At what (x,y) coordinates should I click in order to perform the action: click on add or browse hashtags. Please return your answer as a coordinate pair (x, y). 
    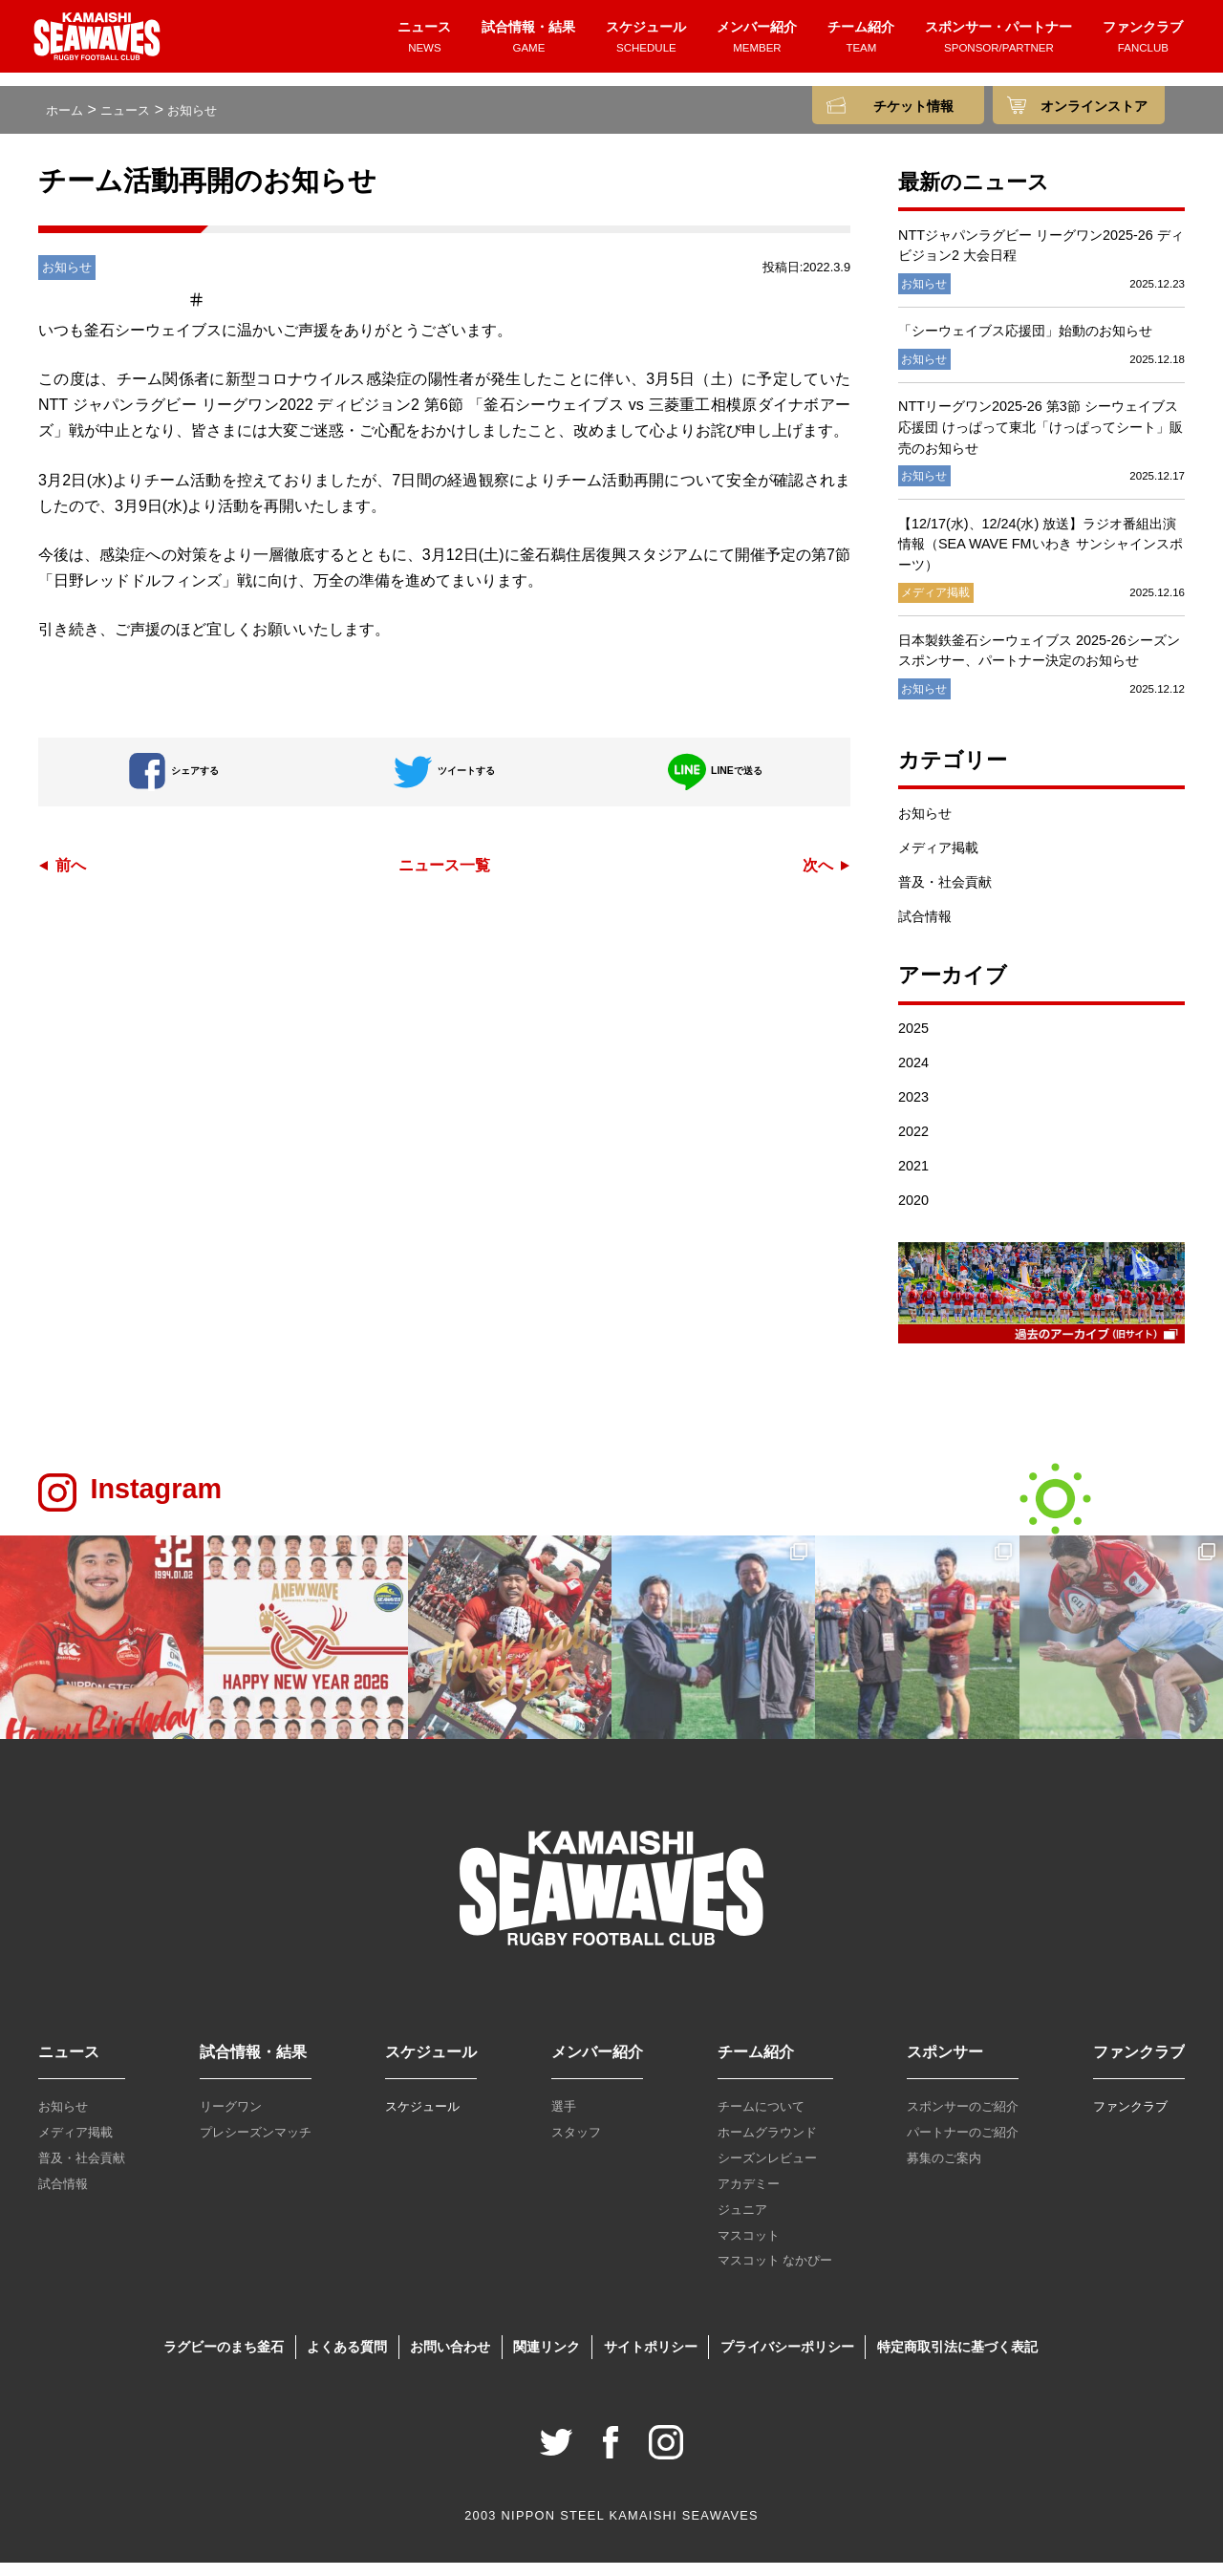
    Looking at the image, I should click on (196, 299).